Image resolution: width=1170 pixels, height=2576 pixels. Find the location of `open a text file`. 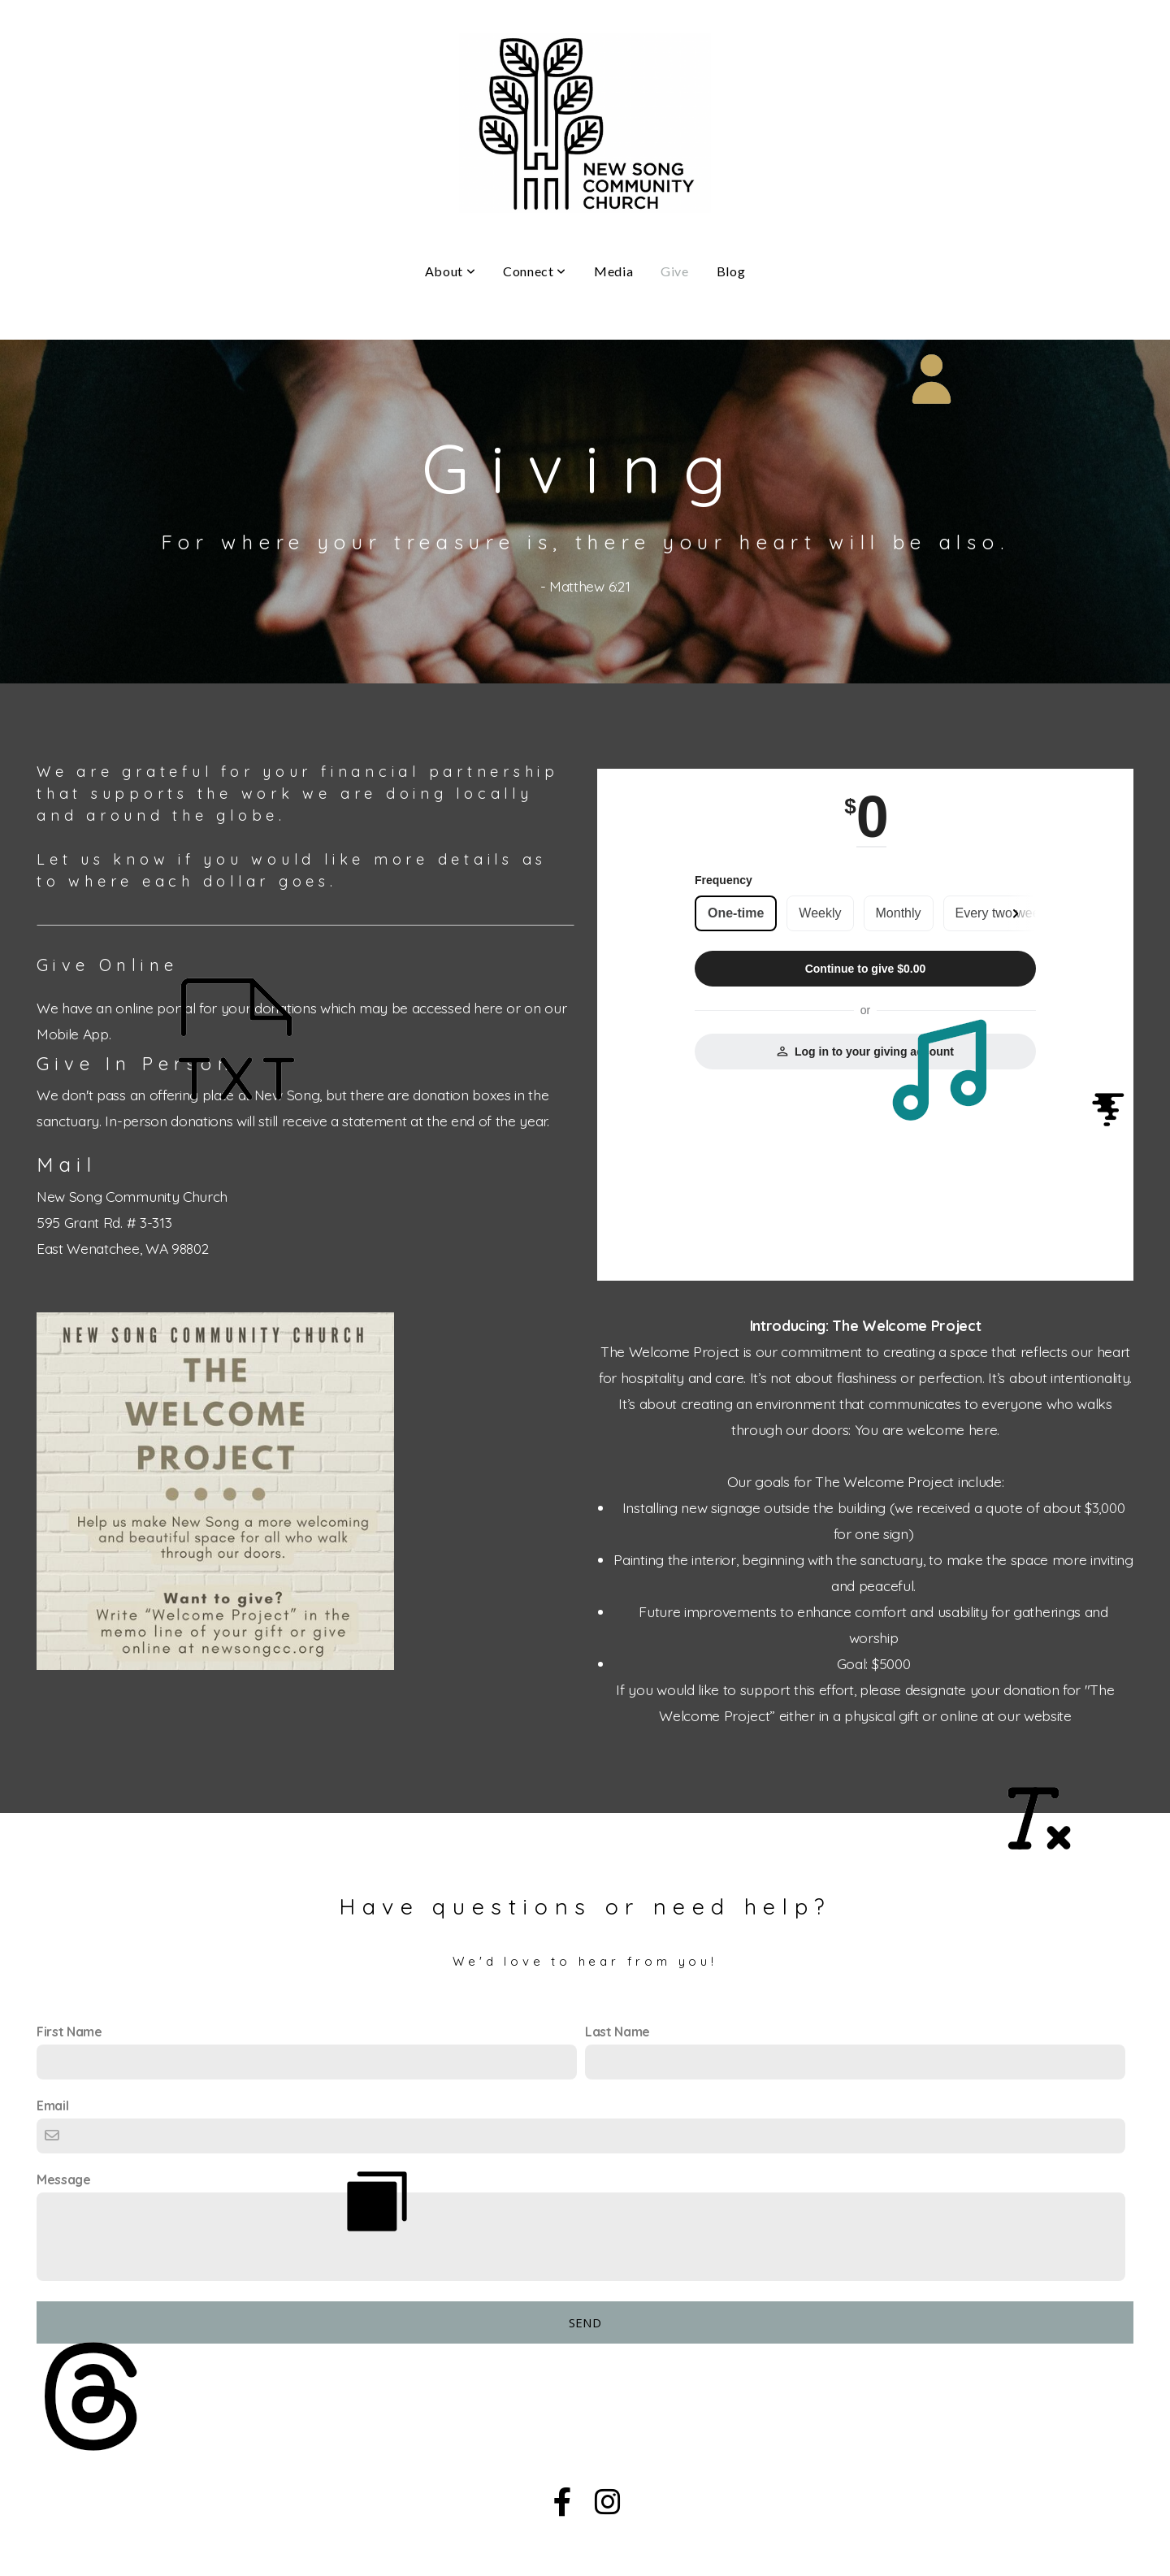

open a text file is located at coordinates (236, 1044).